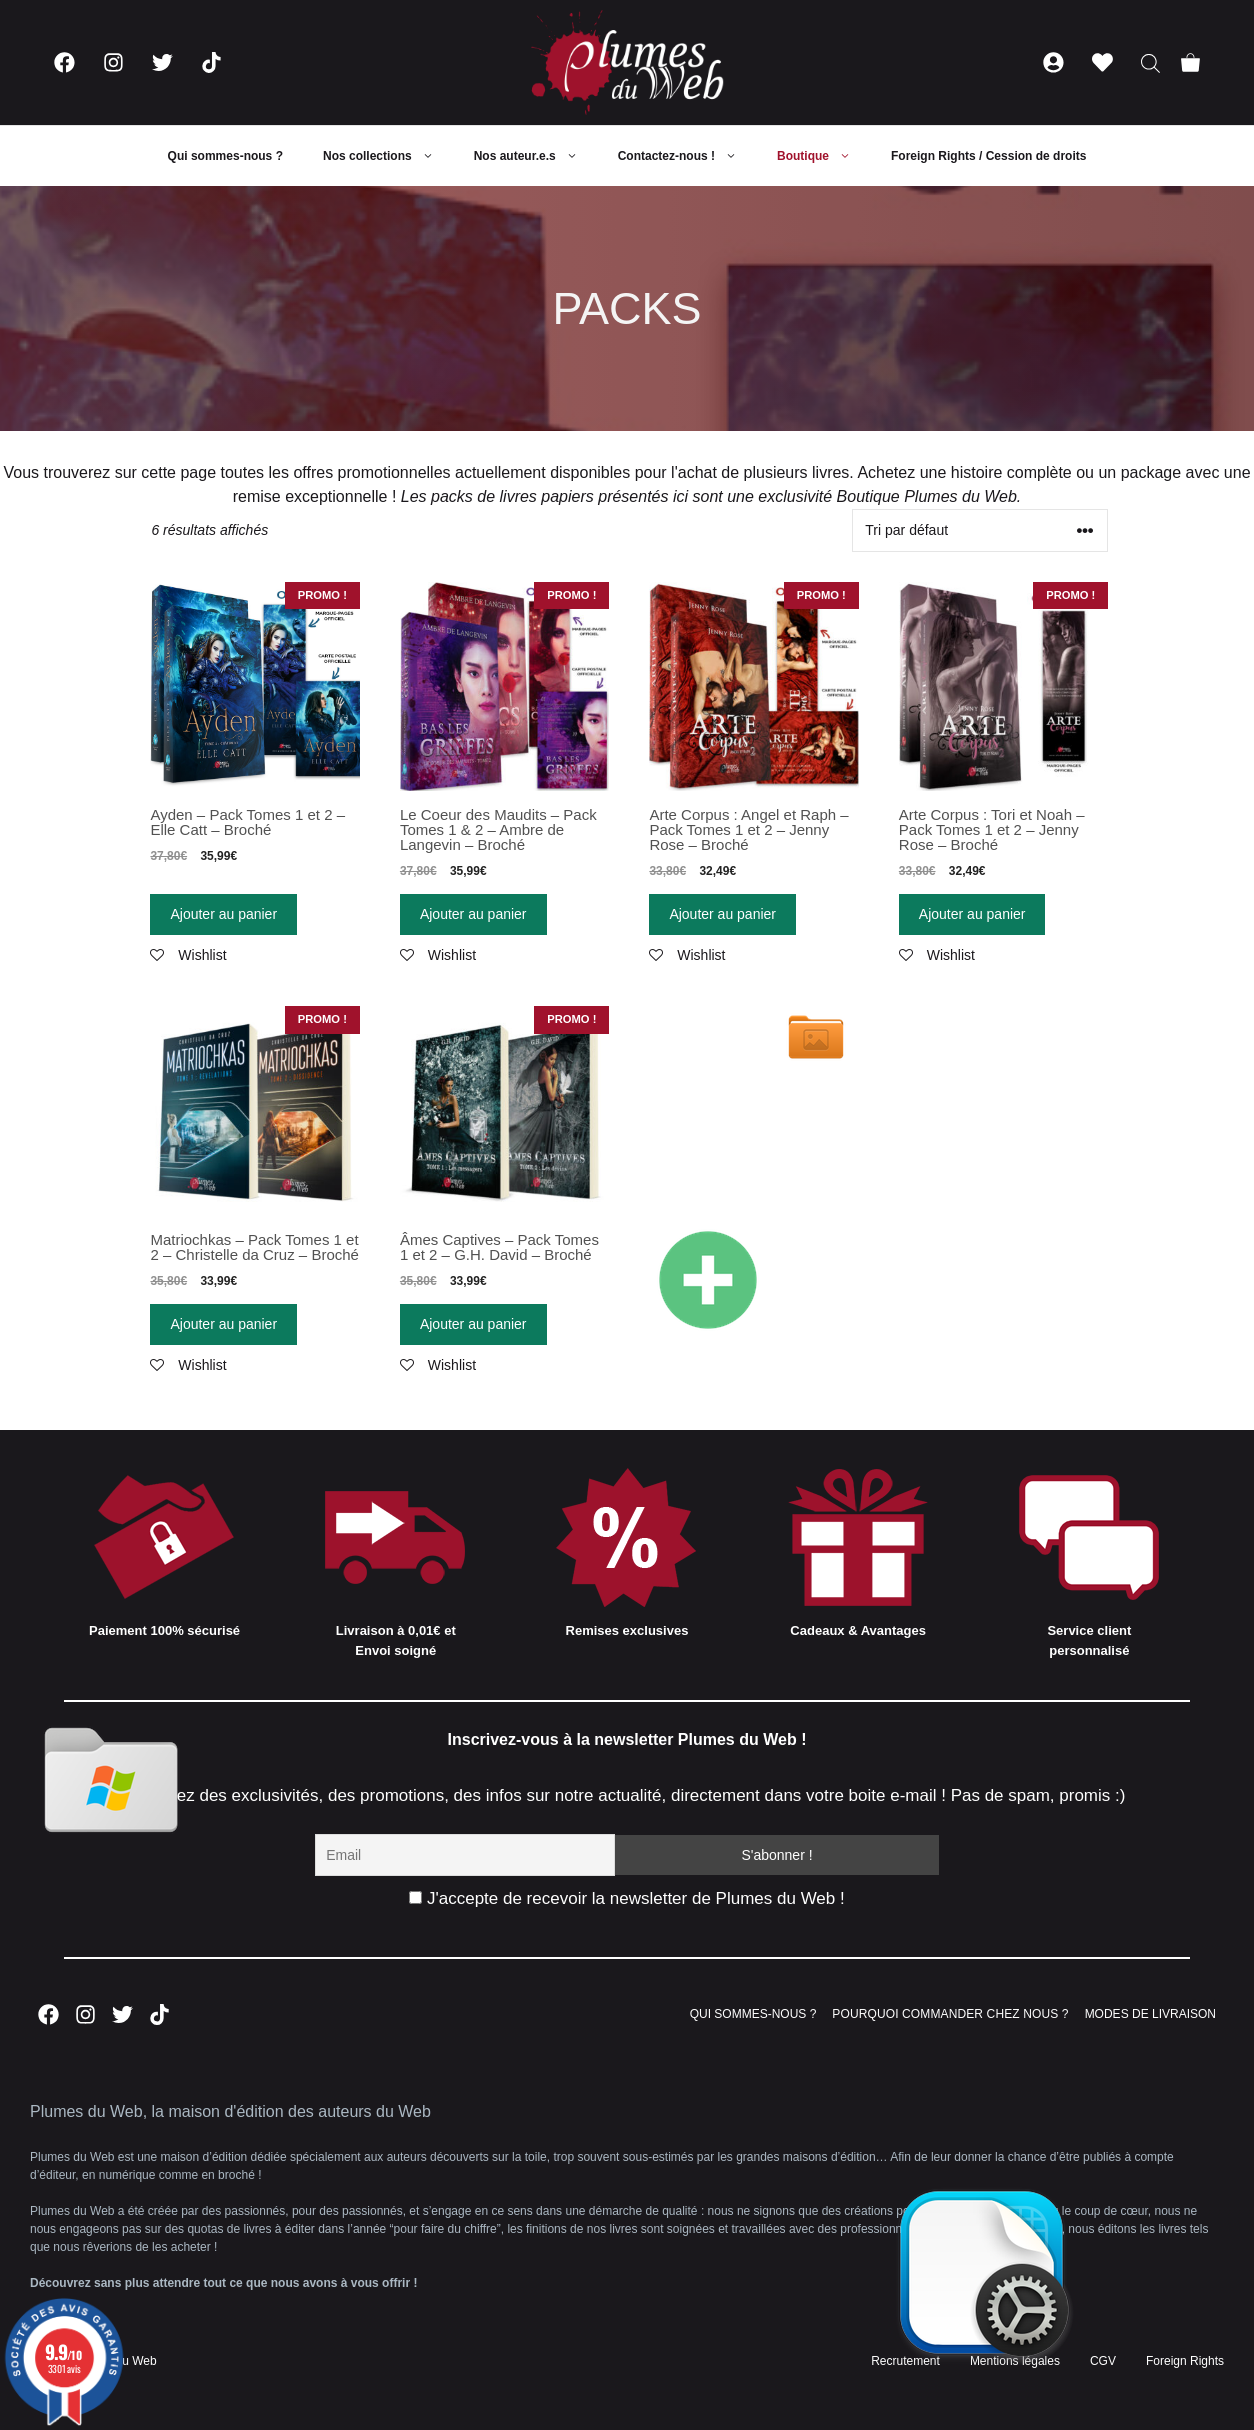 The height and width of the screenshot is (2430, 1254). What do you see at coordinates (708, 1280) in the screenshot?
I see `indicates a newly added file in version control` at bounding box center [708, 1280].